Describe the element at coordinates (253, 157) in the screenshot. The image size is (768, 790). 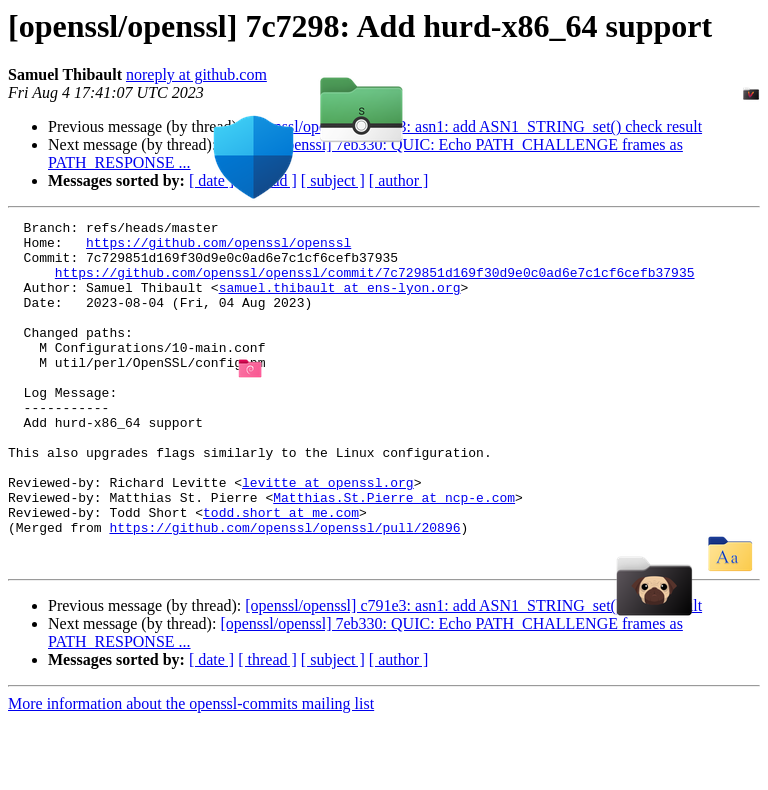
I see `windows defender security status` at that location.